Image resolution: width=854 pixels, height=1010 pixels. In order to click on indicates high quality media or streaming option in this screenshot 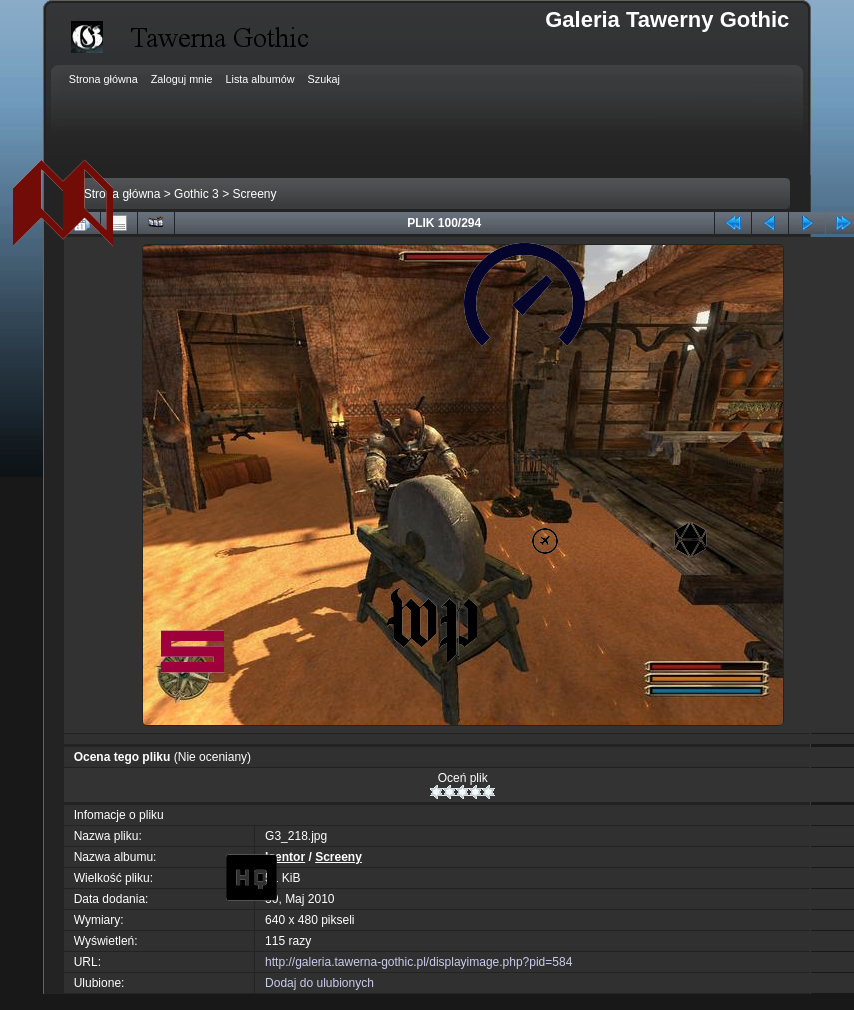, I will do `click(251, 877)`.